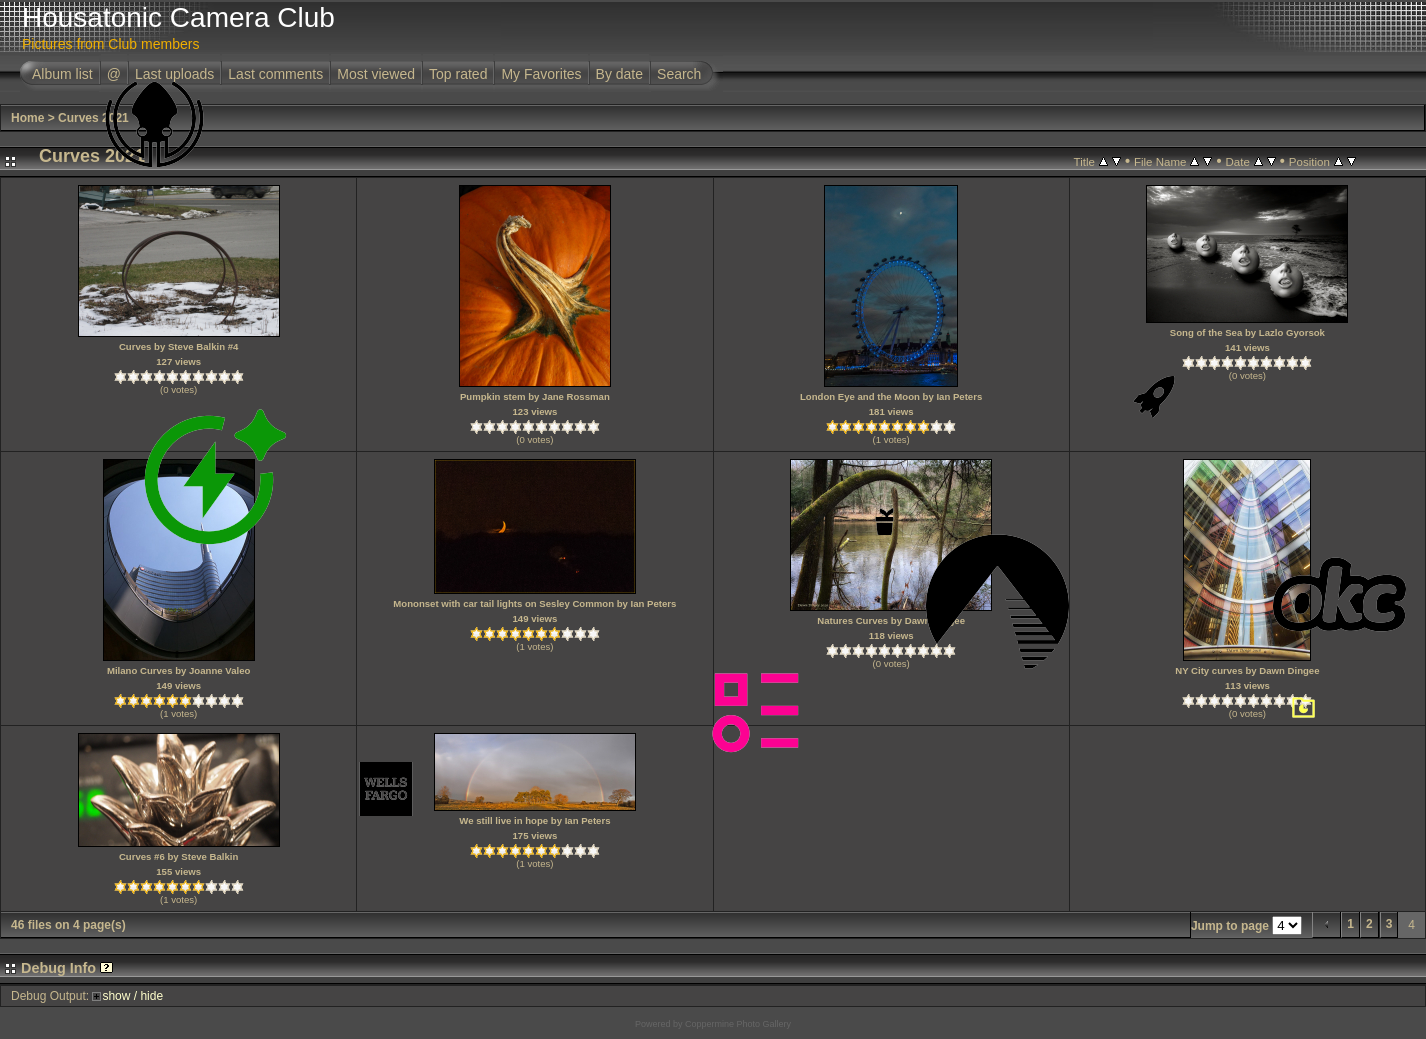  Describe the element at coordinates (756, 710) in the screenshot. I see `view list with mixed content types` at that location.